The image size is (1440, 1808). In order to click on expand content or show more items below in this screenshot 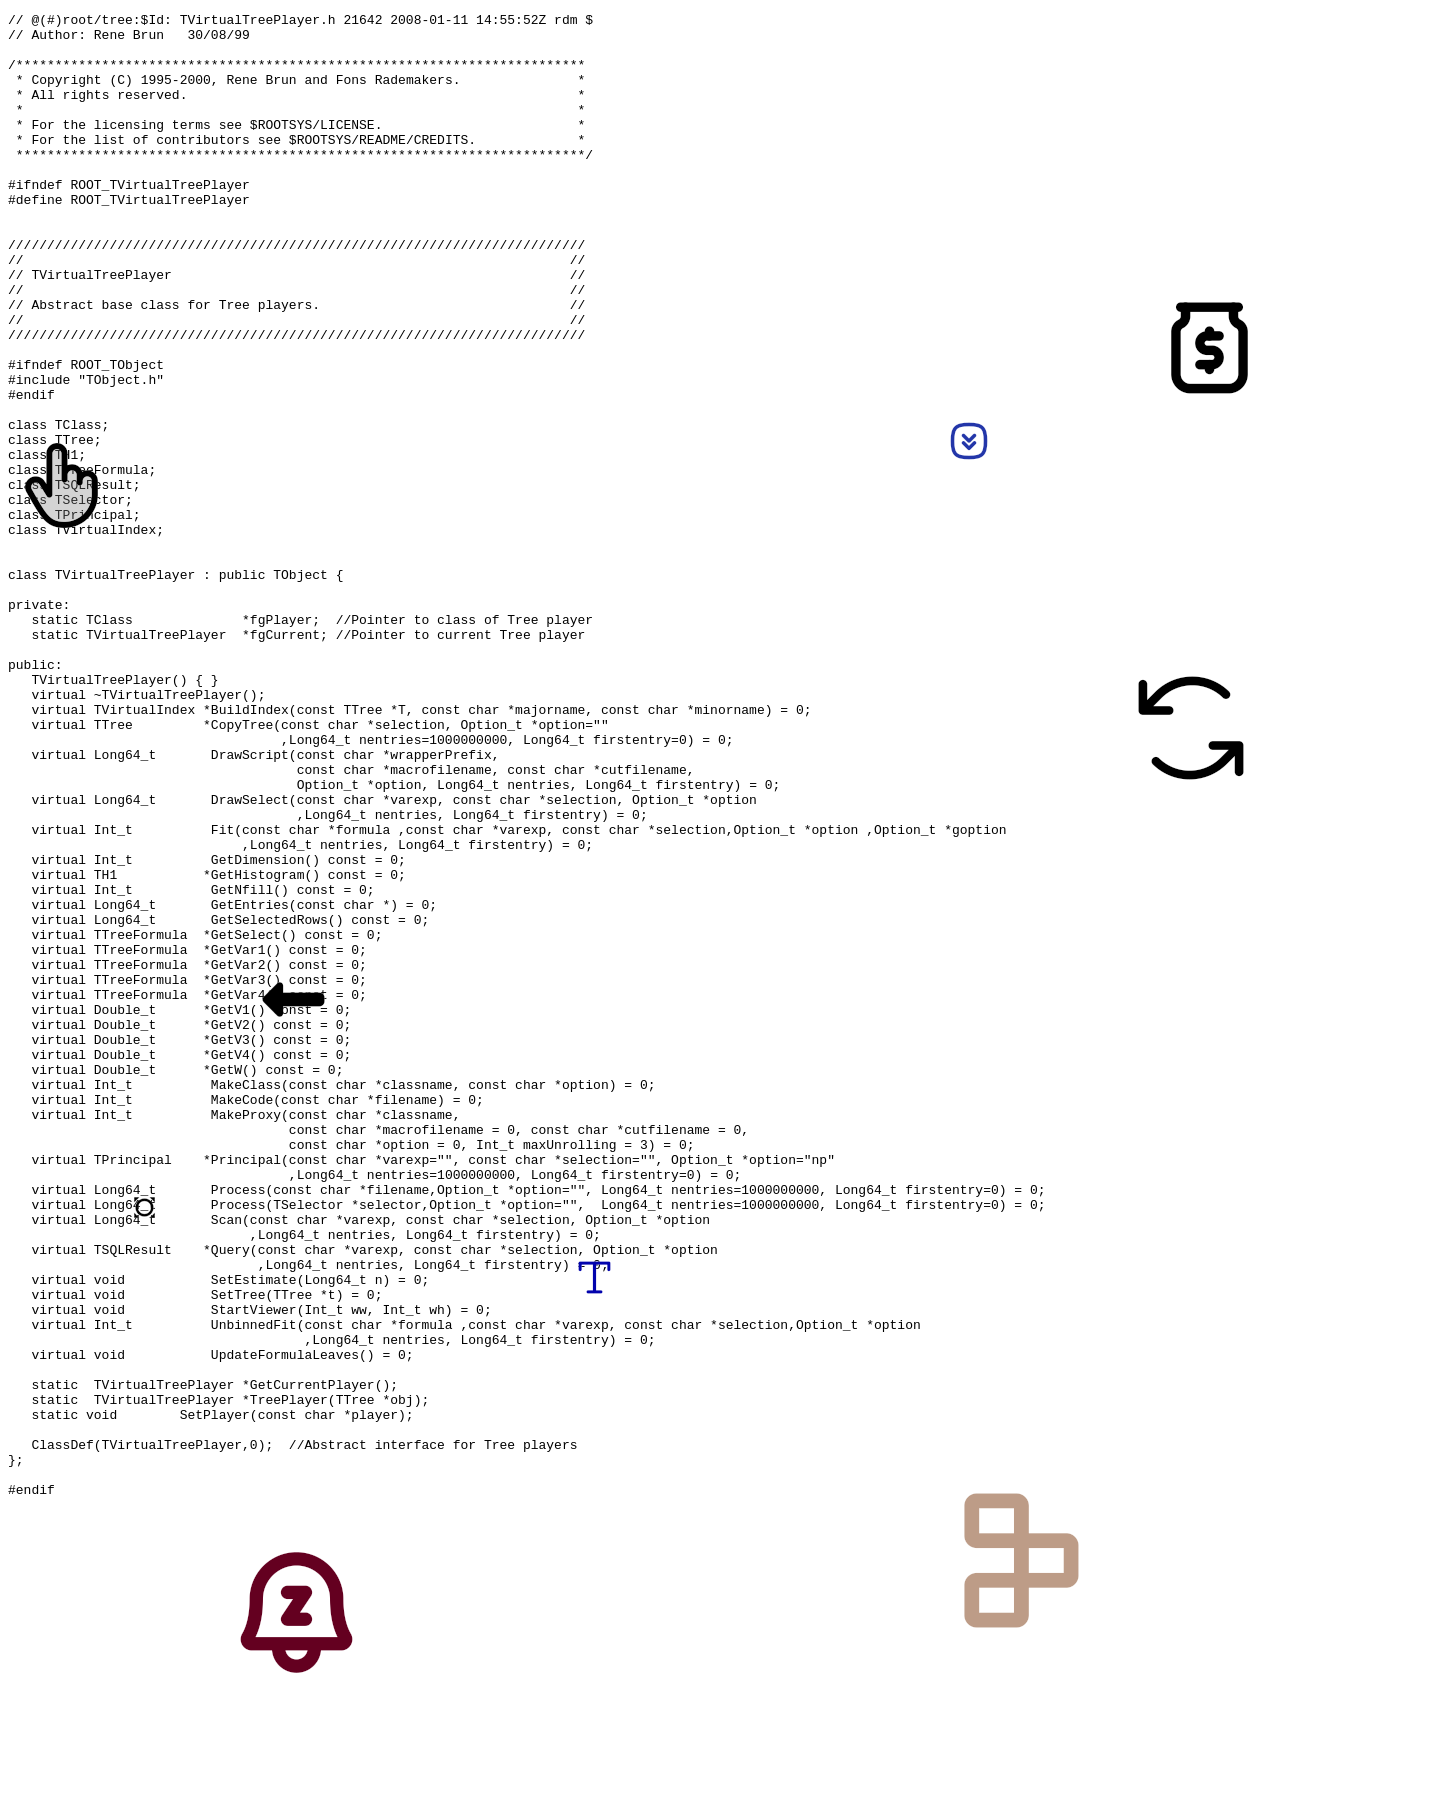, I will do `click(969, 441)`.